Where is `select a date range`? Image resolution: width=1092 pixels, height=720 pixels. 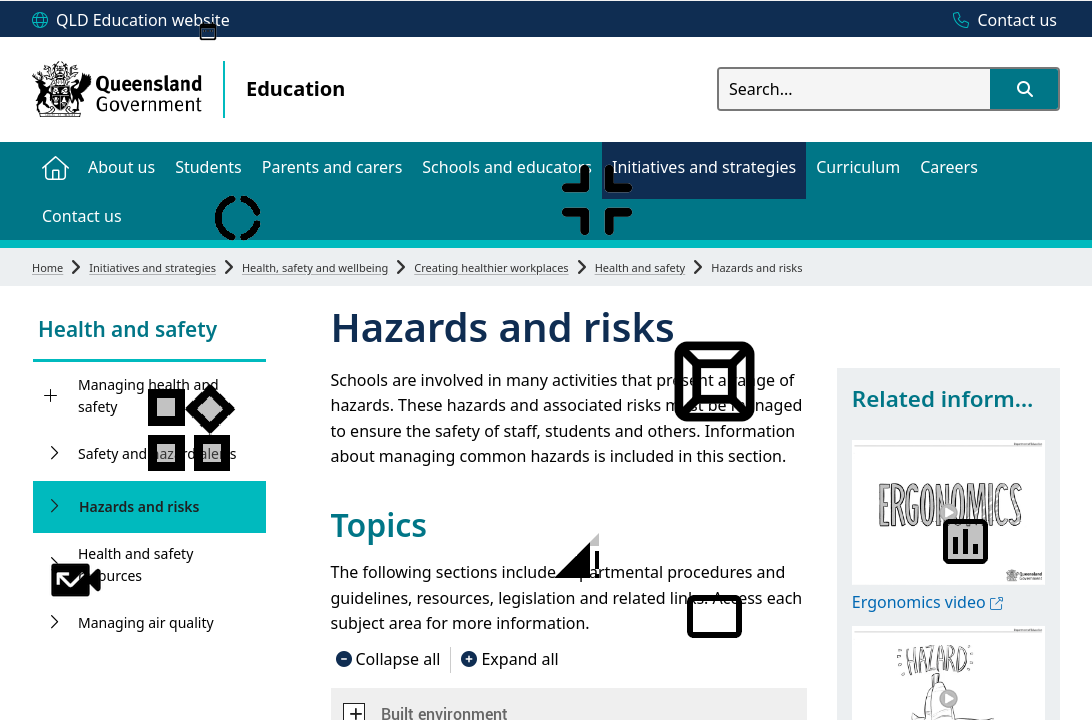
select a date range is located at coordinates (208, 31).